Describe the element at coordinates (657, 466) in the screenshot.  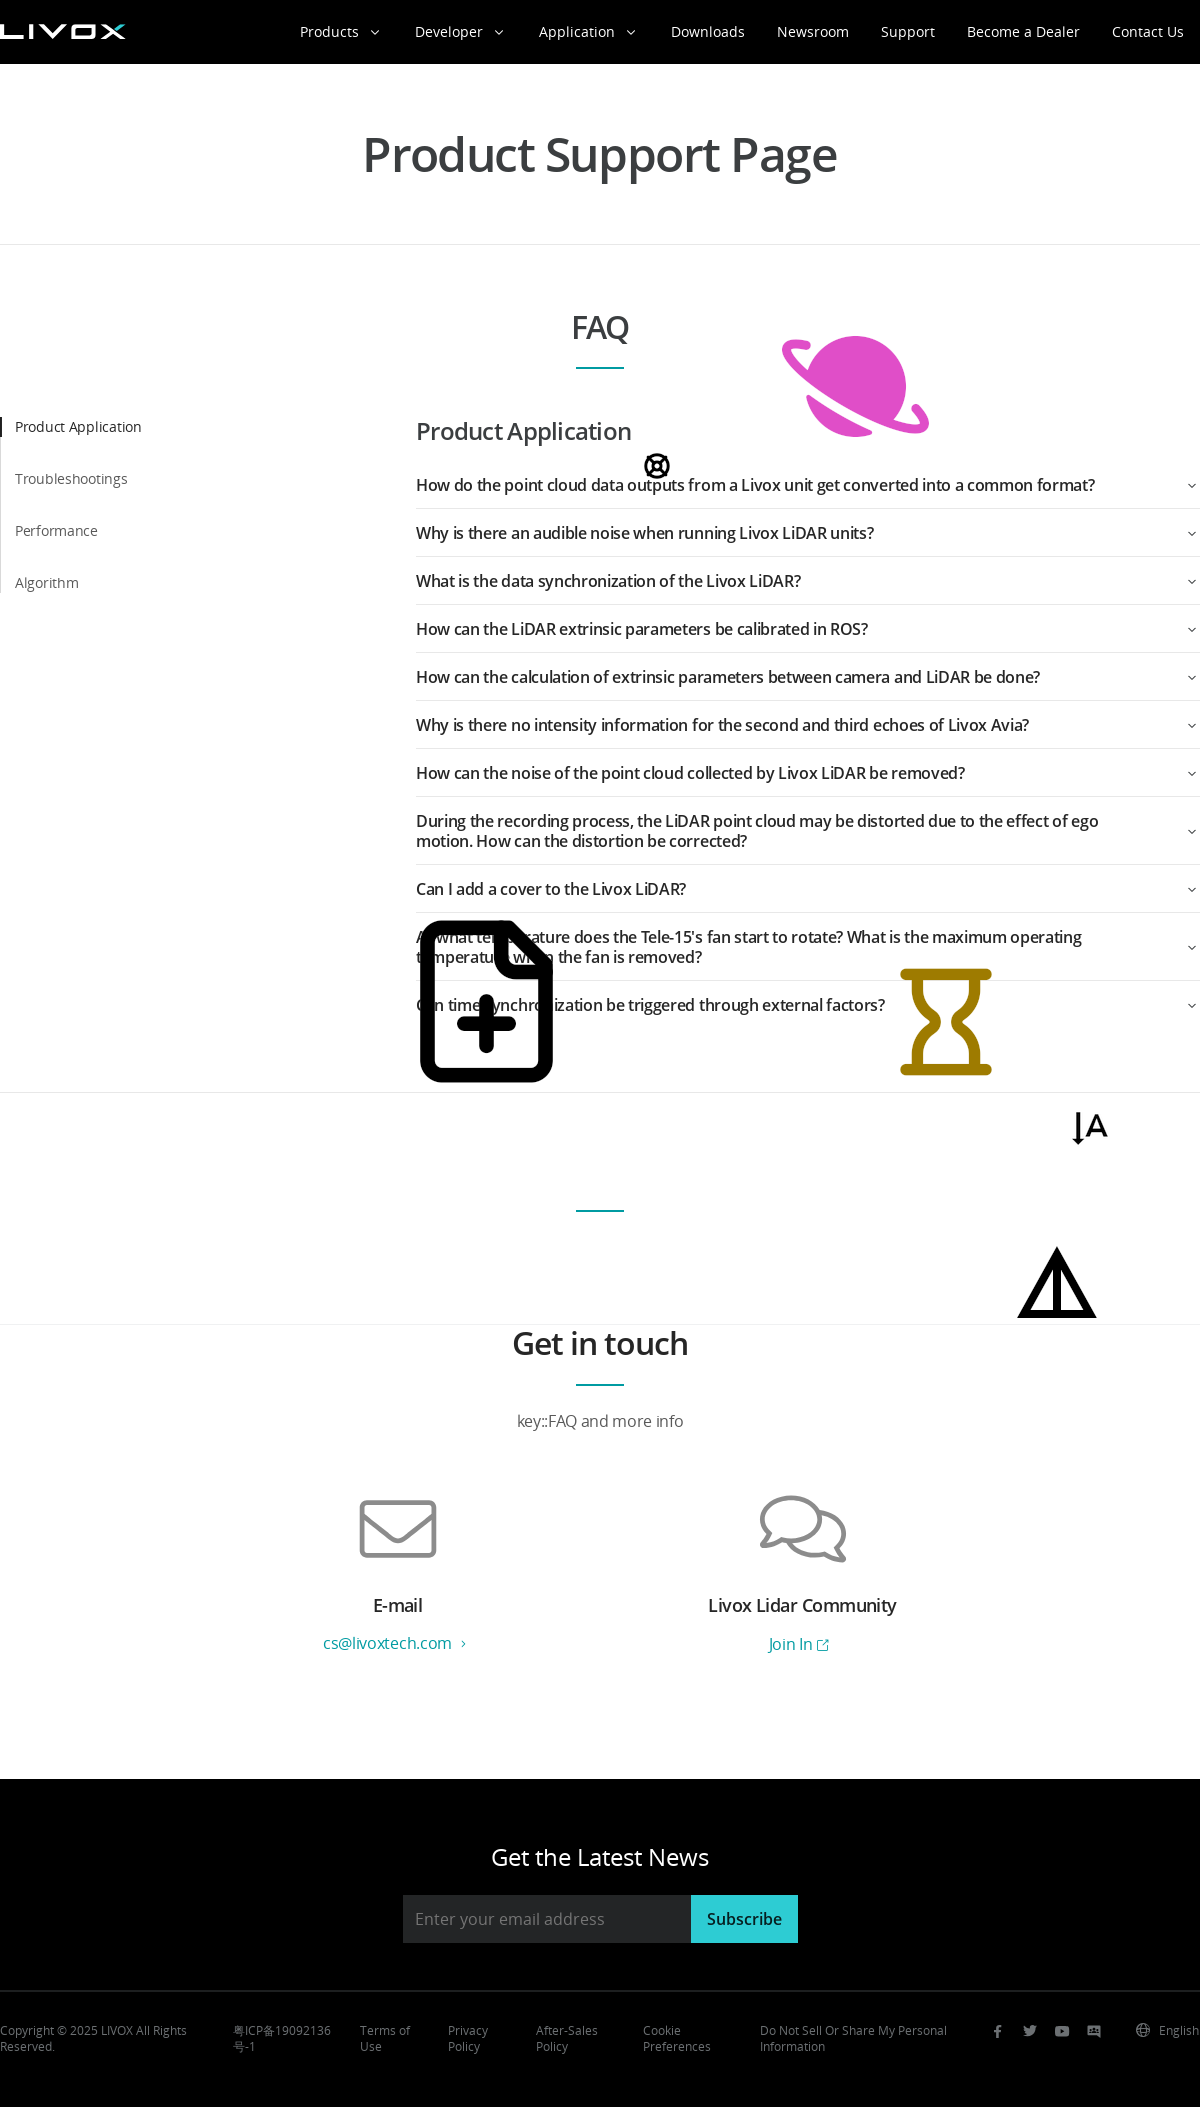
I see `access help or support` at that location.